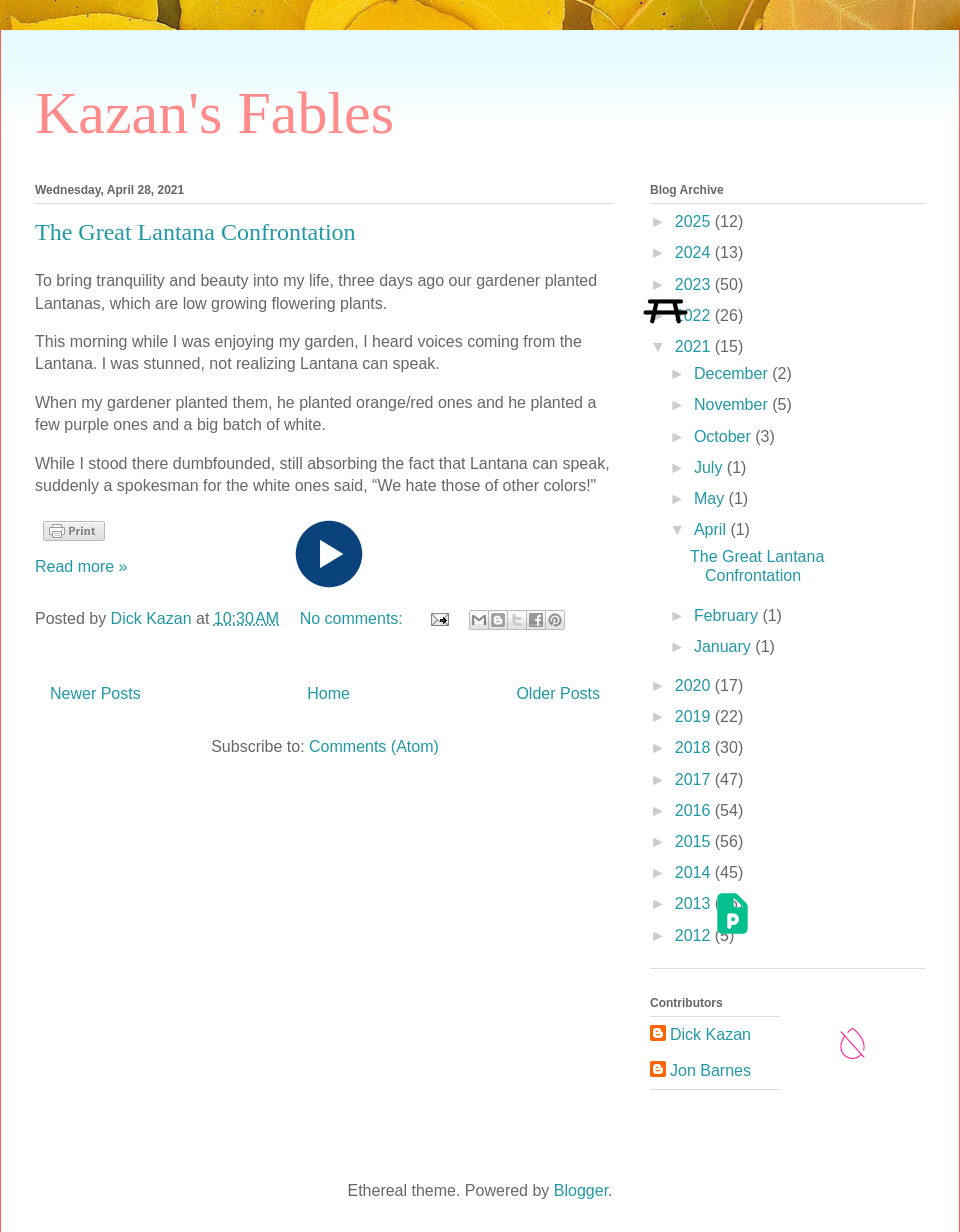  Describe the element at coordinates (329, 554) in the screenshot. I see `play media content` at that location.